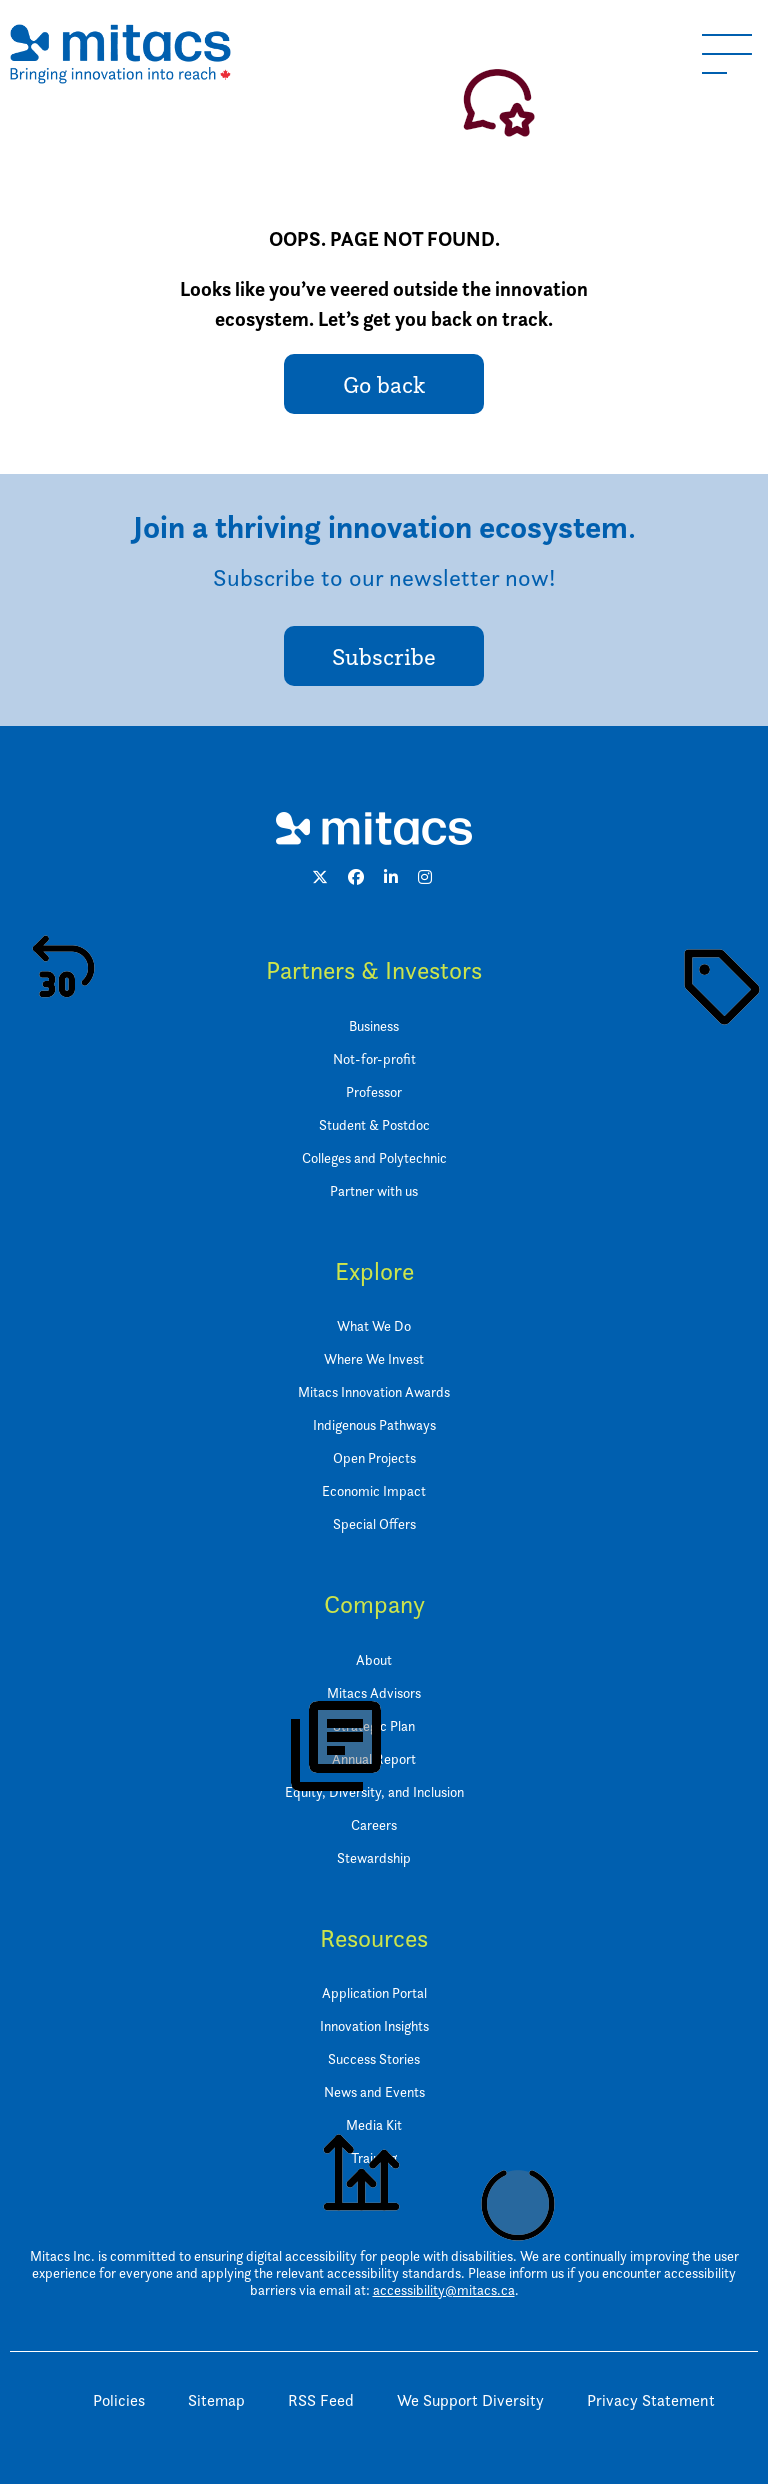 This screenshot has width=768, height=2484. I want to click on view growth metrics or trending data, so click(361, 2172).